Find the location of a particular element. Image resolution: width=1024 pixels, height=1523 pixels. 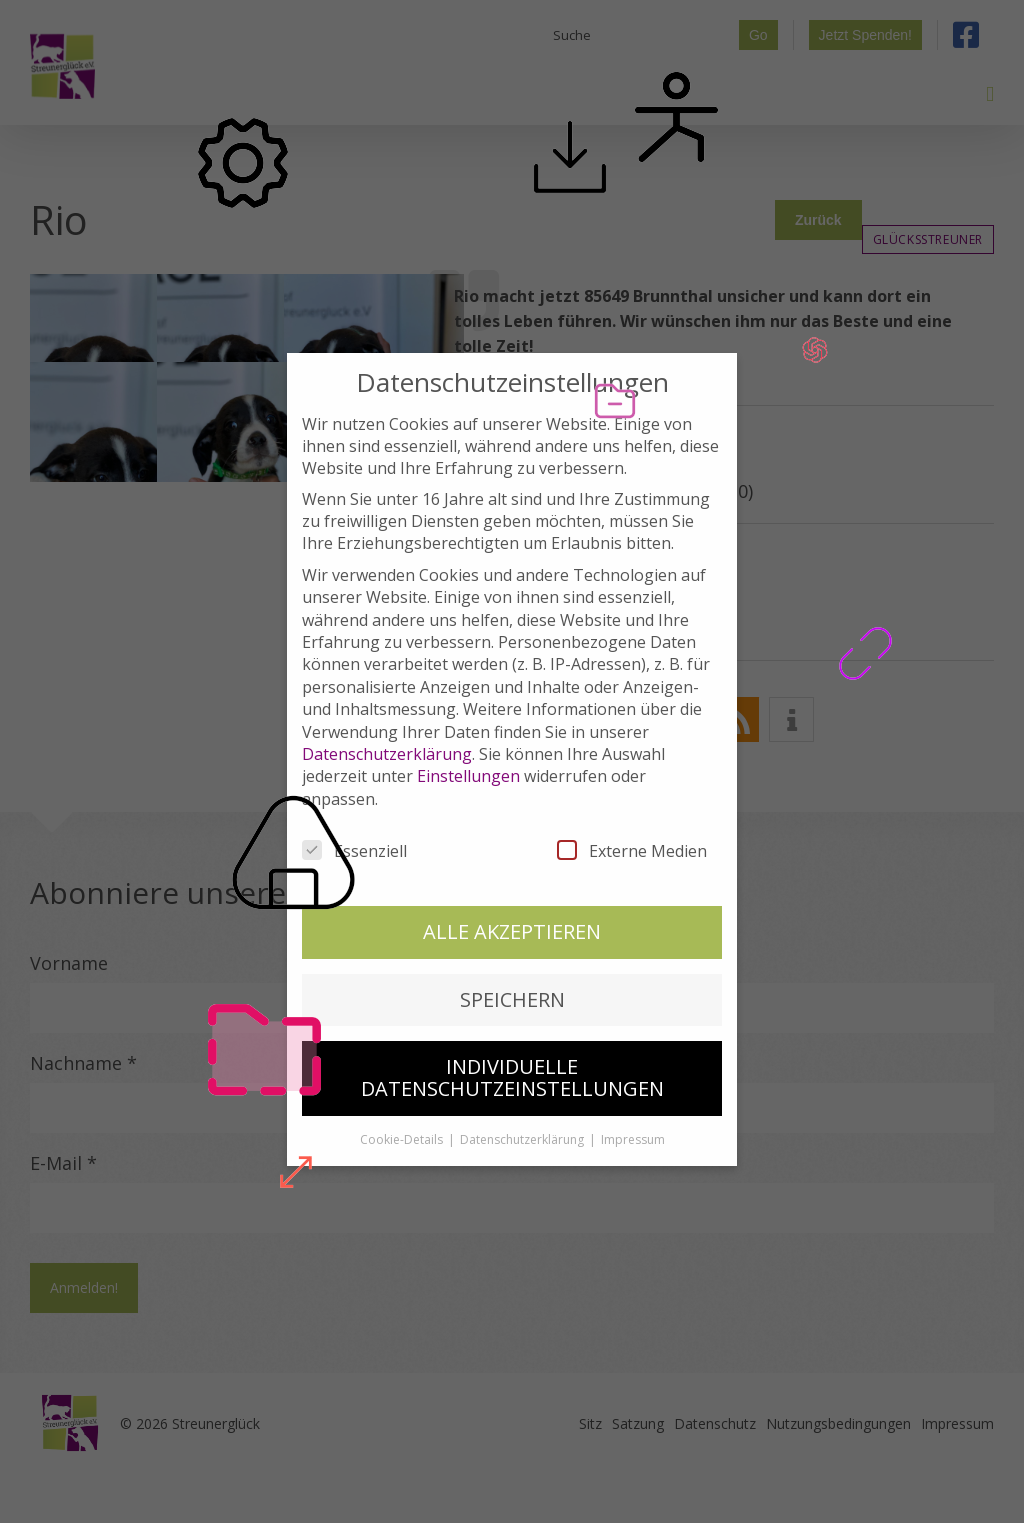

open settings is located at coordinates (243, 163).